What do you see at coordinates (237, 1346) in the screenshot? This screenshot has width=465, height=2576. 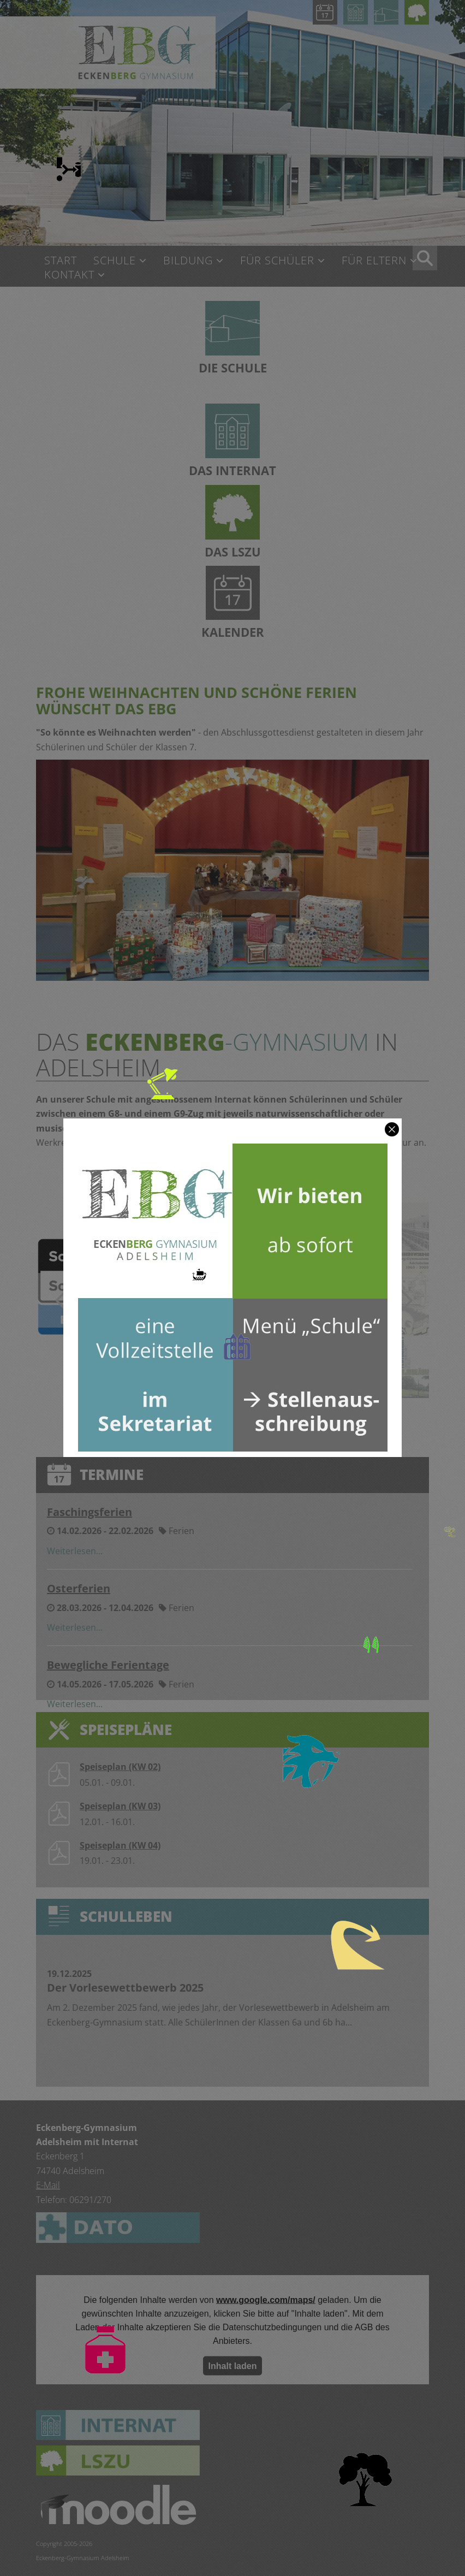 I see `decorative abstract building or castle icon` at bounding box center [237, 1346].